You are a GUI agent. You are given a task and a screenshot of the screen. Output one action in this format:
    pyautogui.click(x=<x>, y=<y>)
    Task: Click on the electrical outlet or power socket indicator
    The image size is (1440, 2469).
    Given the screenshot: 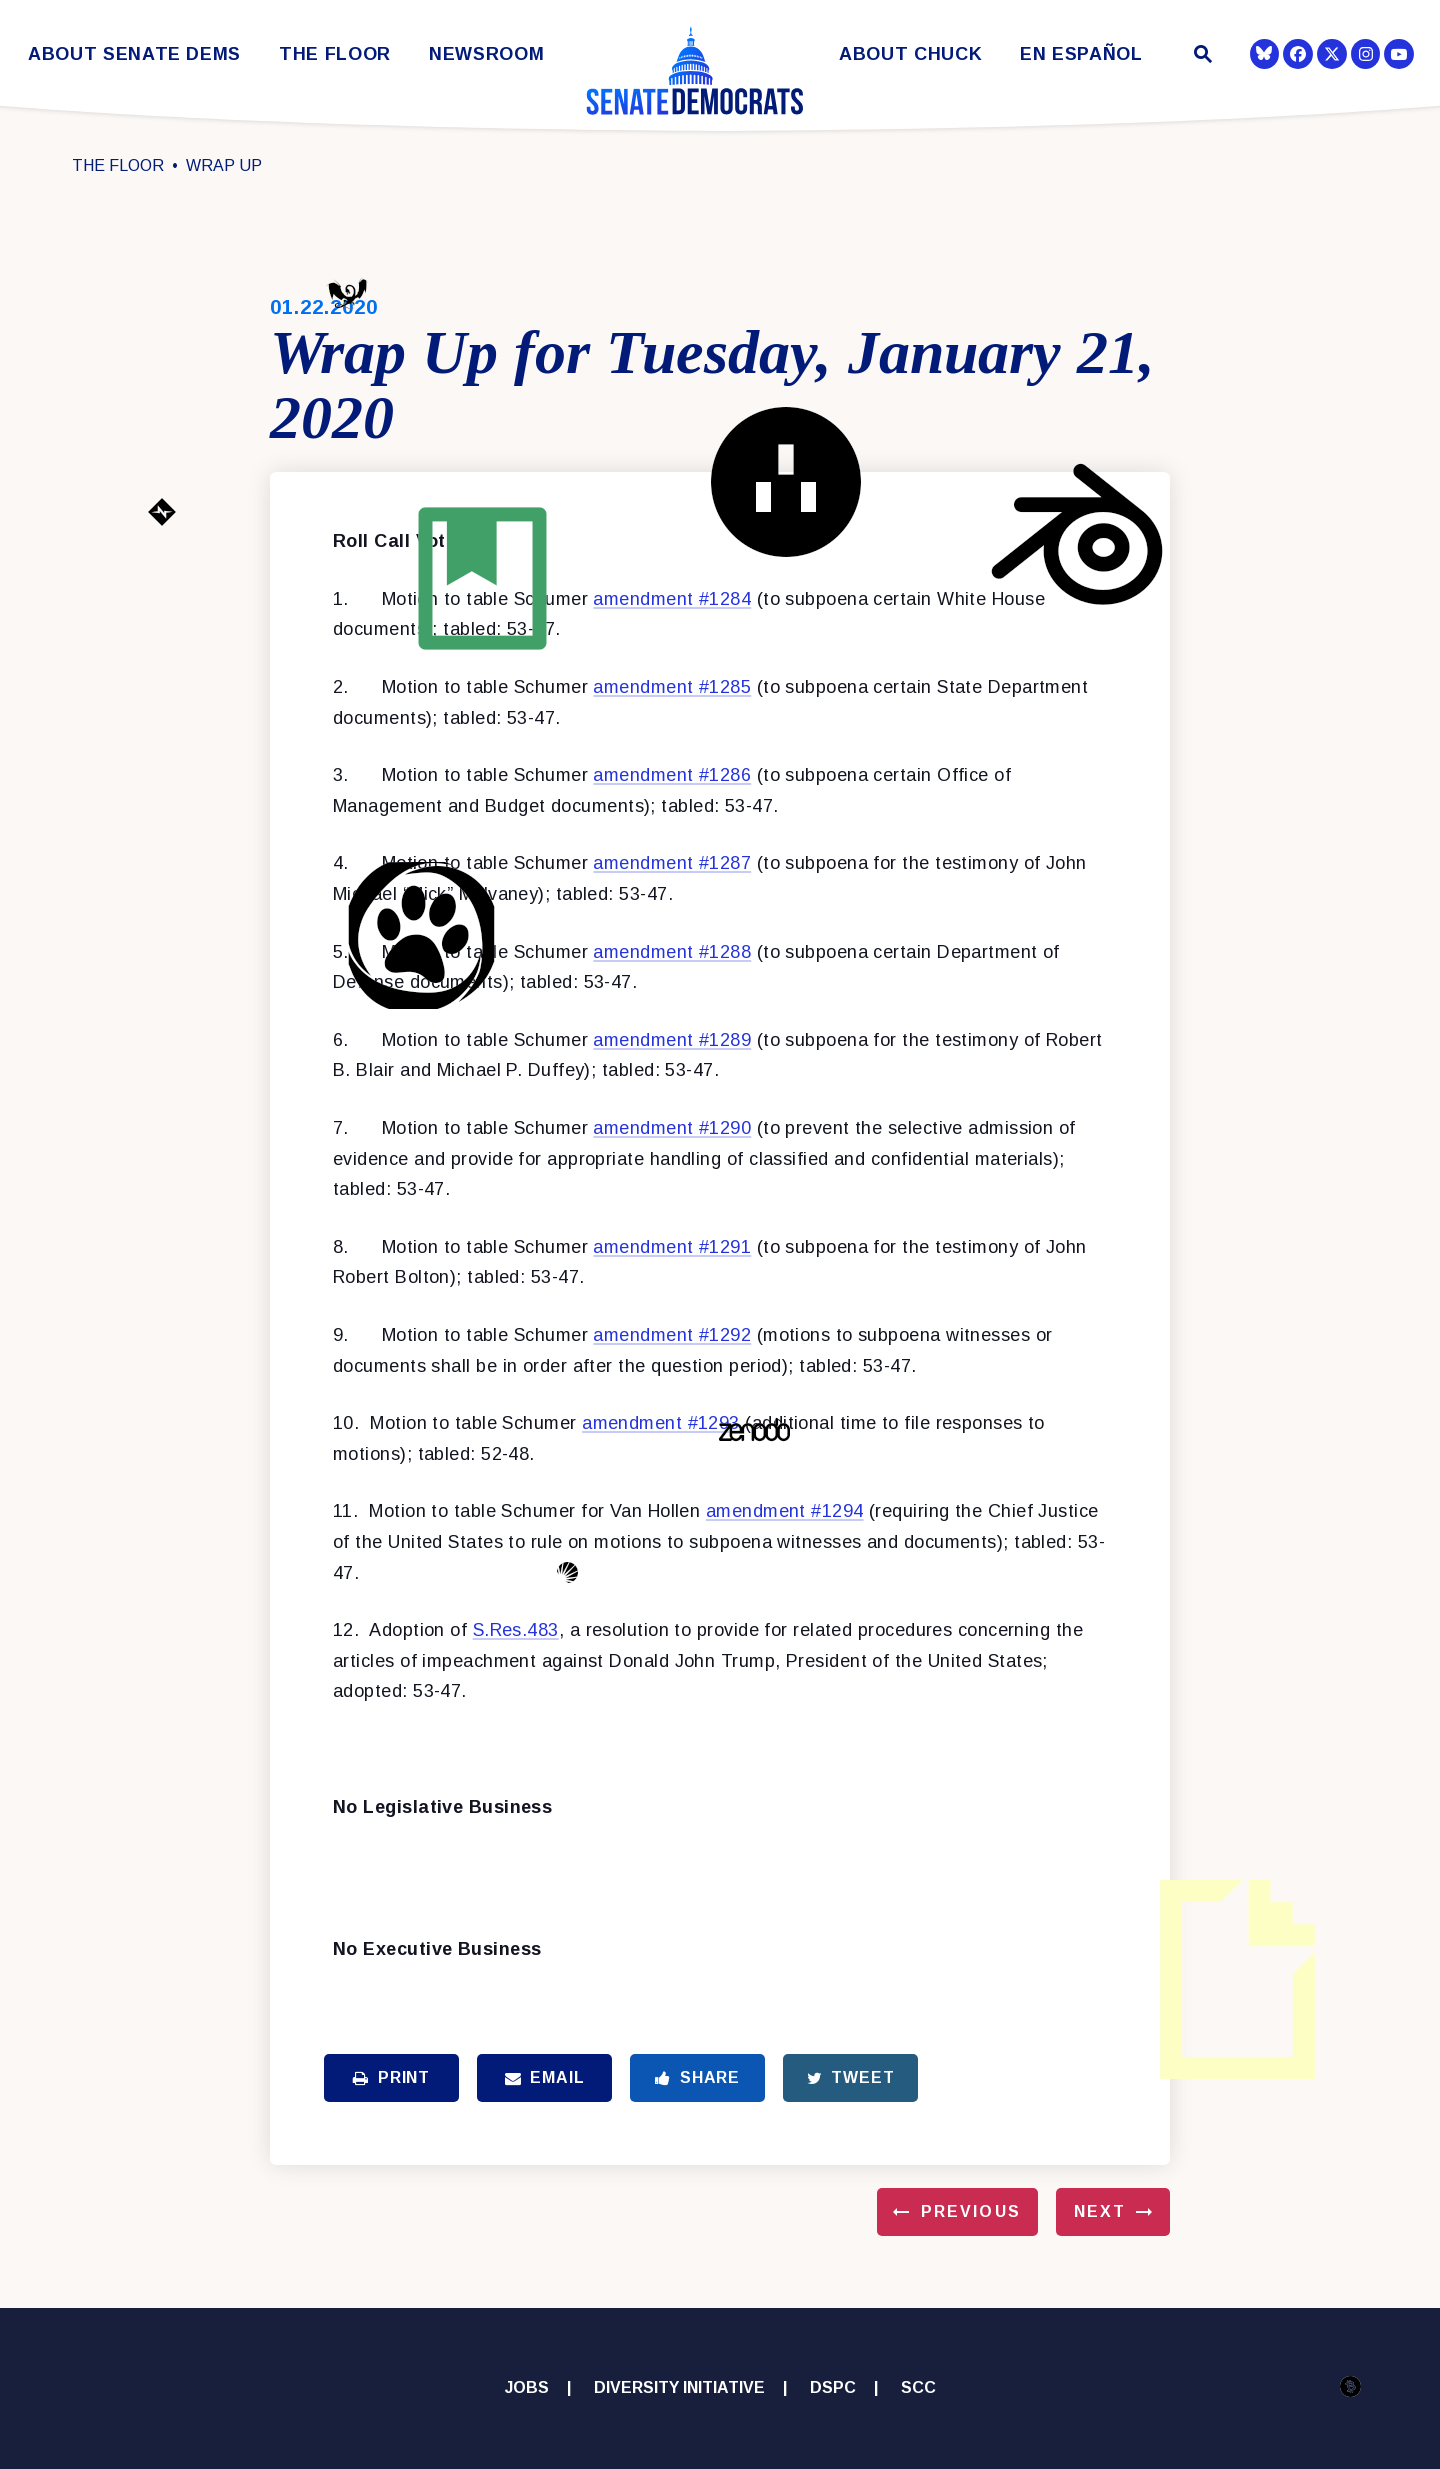 What is the action you would take?
    pyautogui.click(x=786, y=482)
    